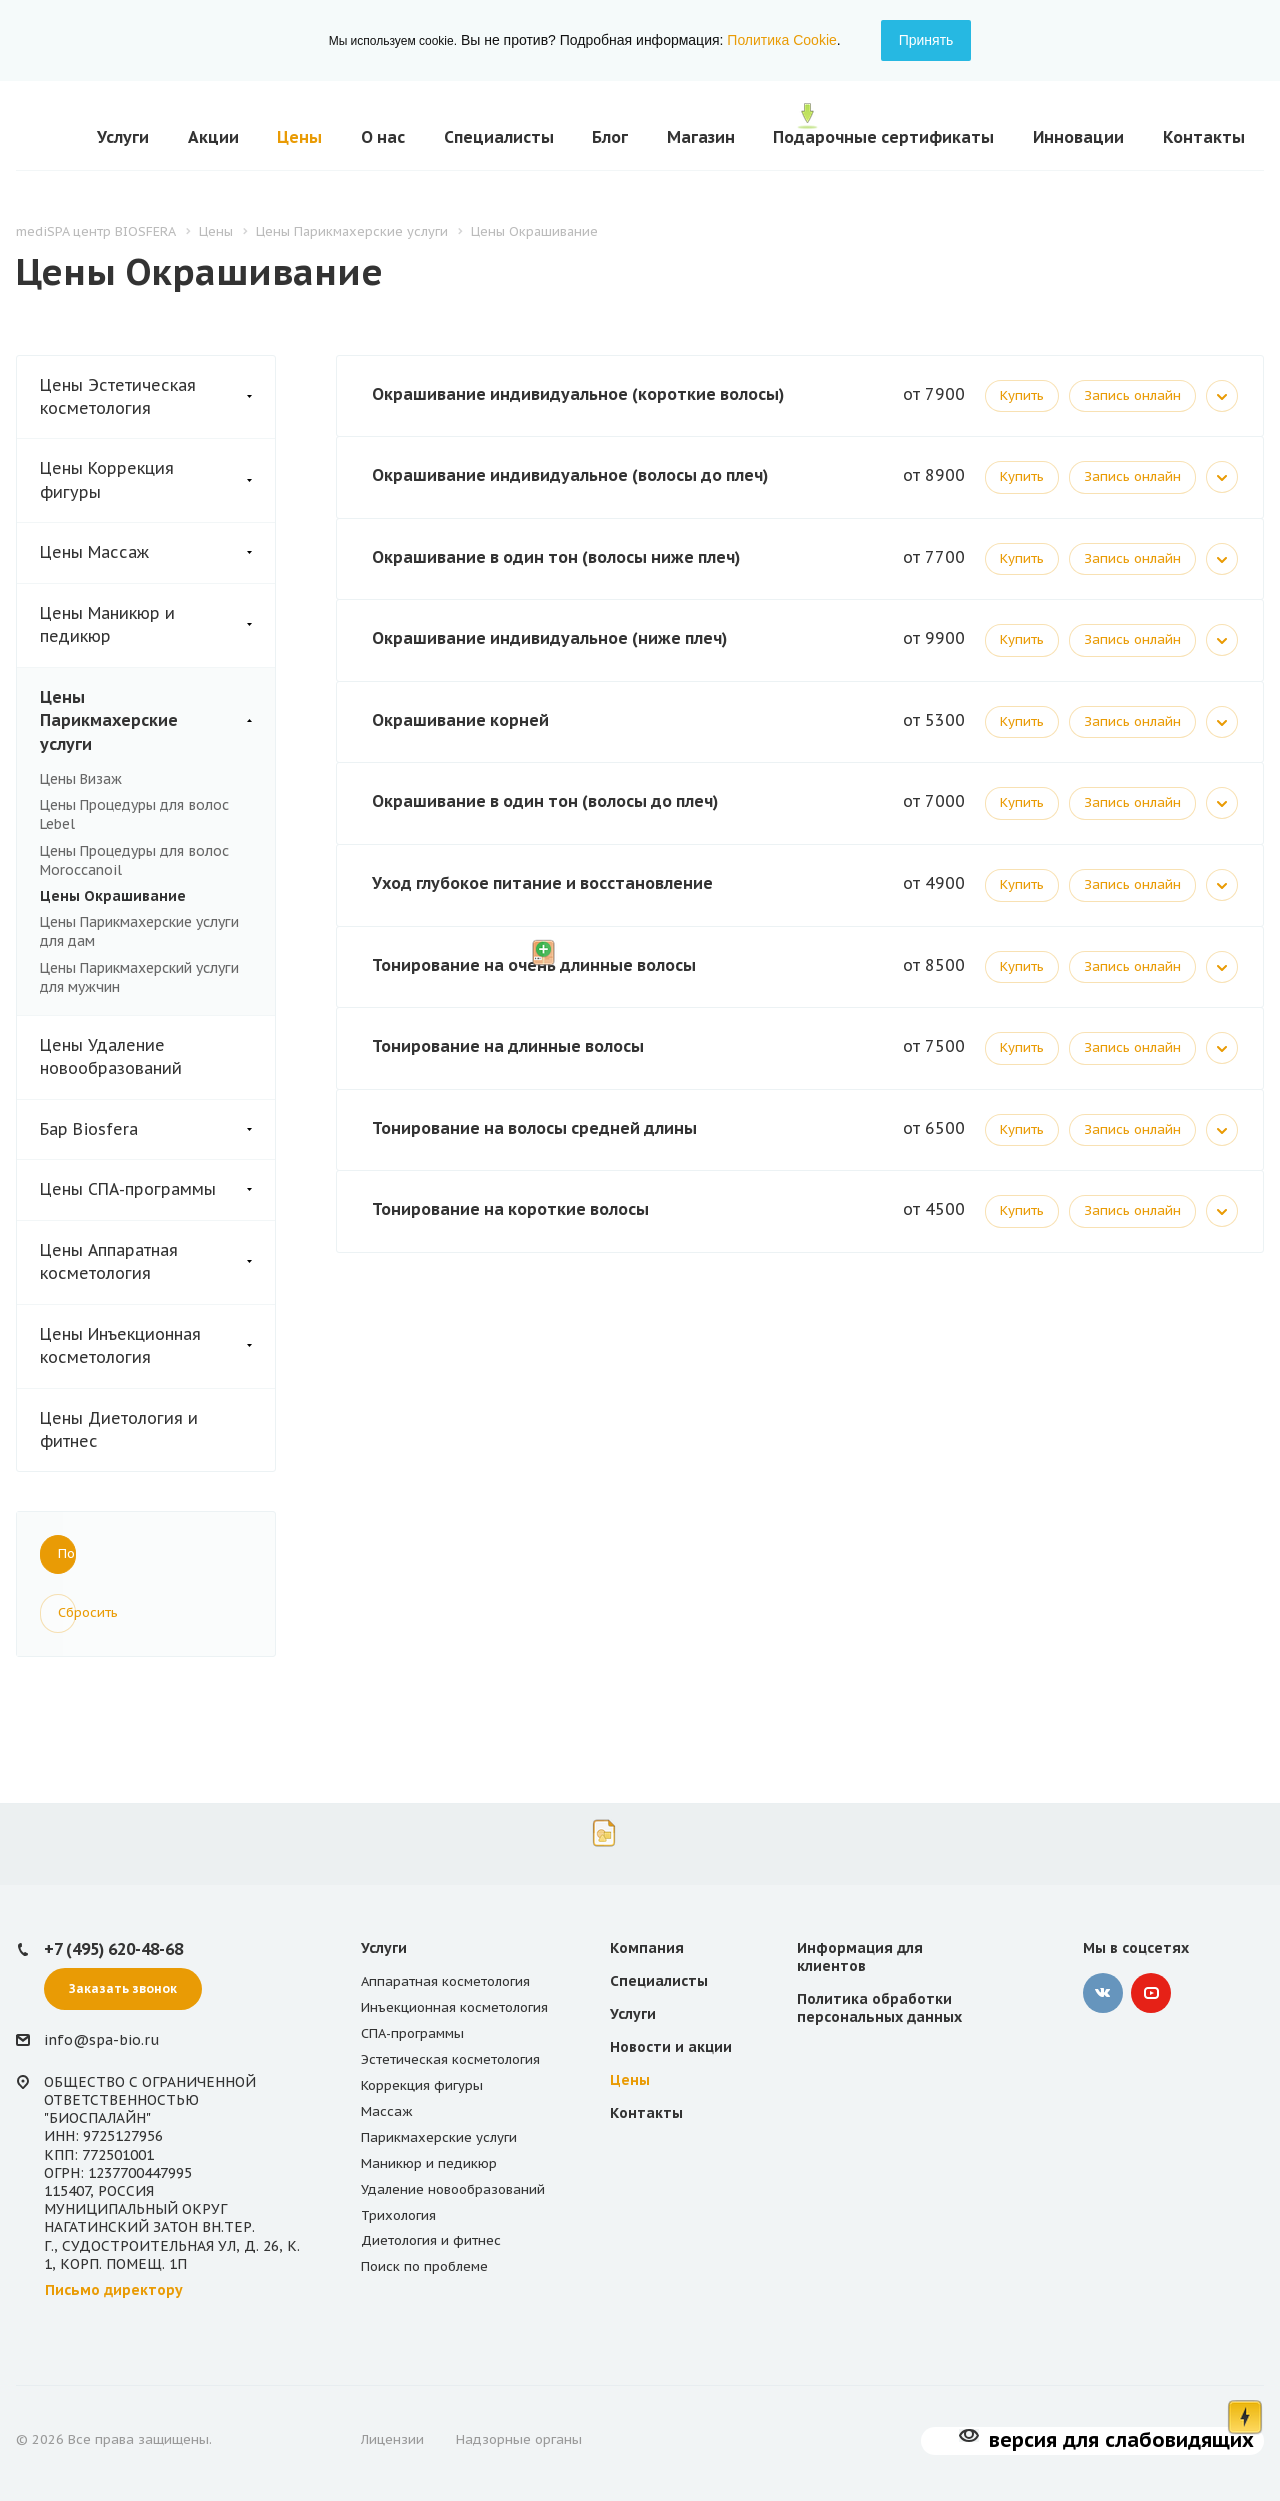 This screenshot has height=2501, width=1280. What do you see at coordinates (1245, 2417) in the screenshot?
I see `access power management settings` at bounding box center [1245, 2417].